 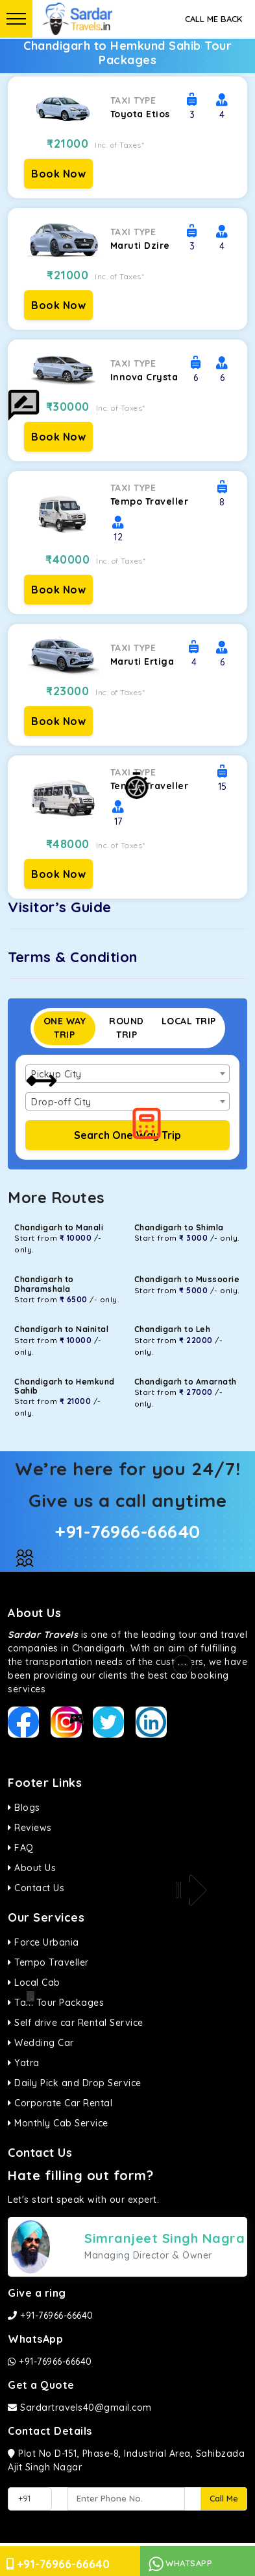 I want to click on view all team members, so click(x=25, y=1558).